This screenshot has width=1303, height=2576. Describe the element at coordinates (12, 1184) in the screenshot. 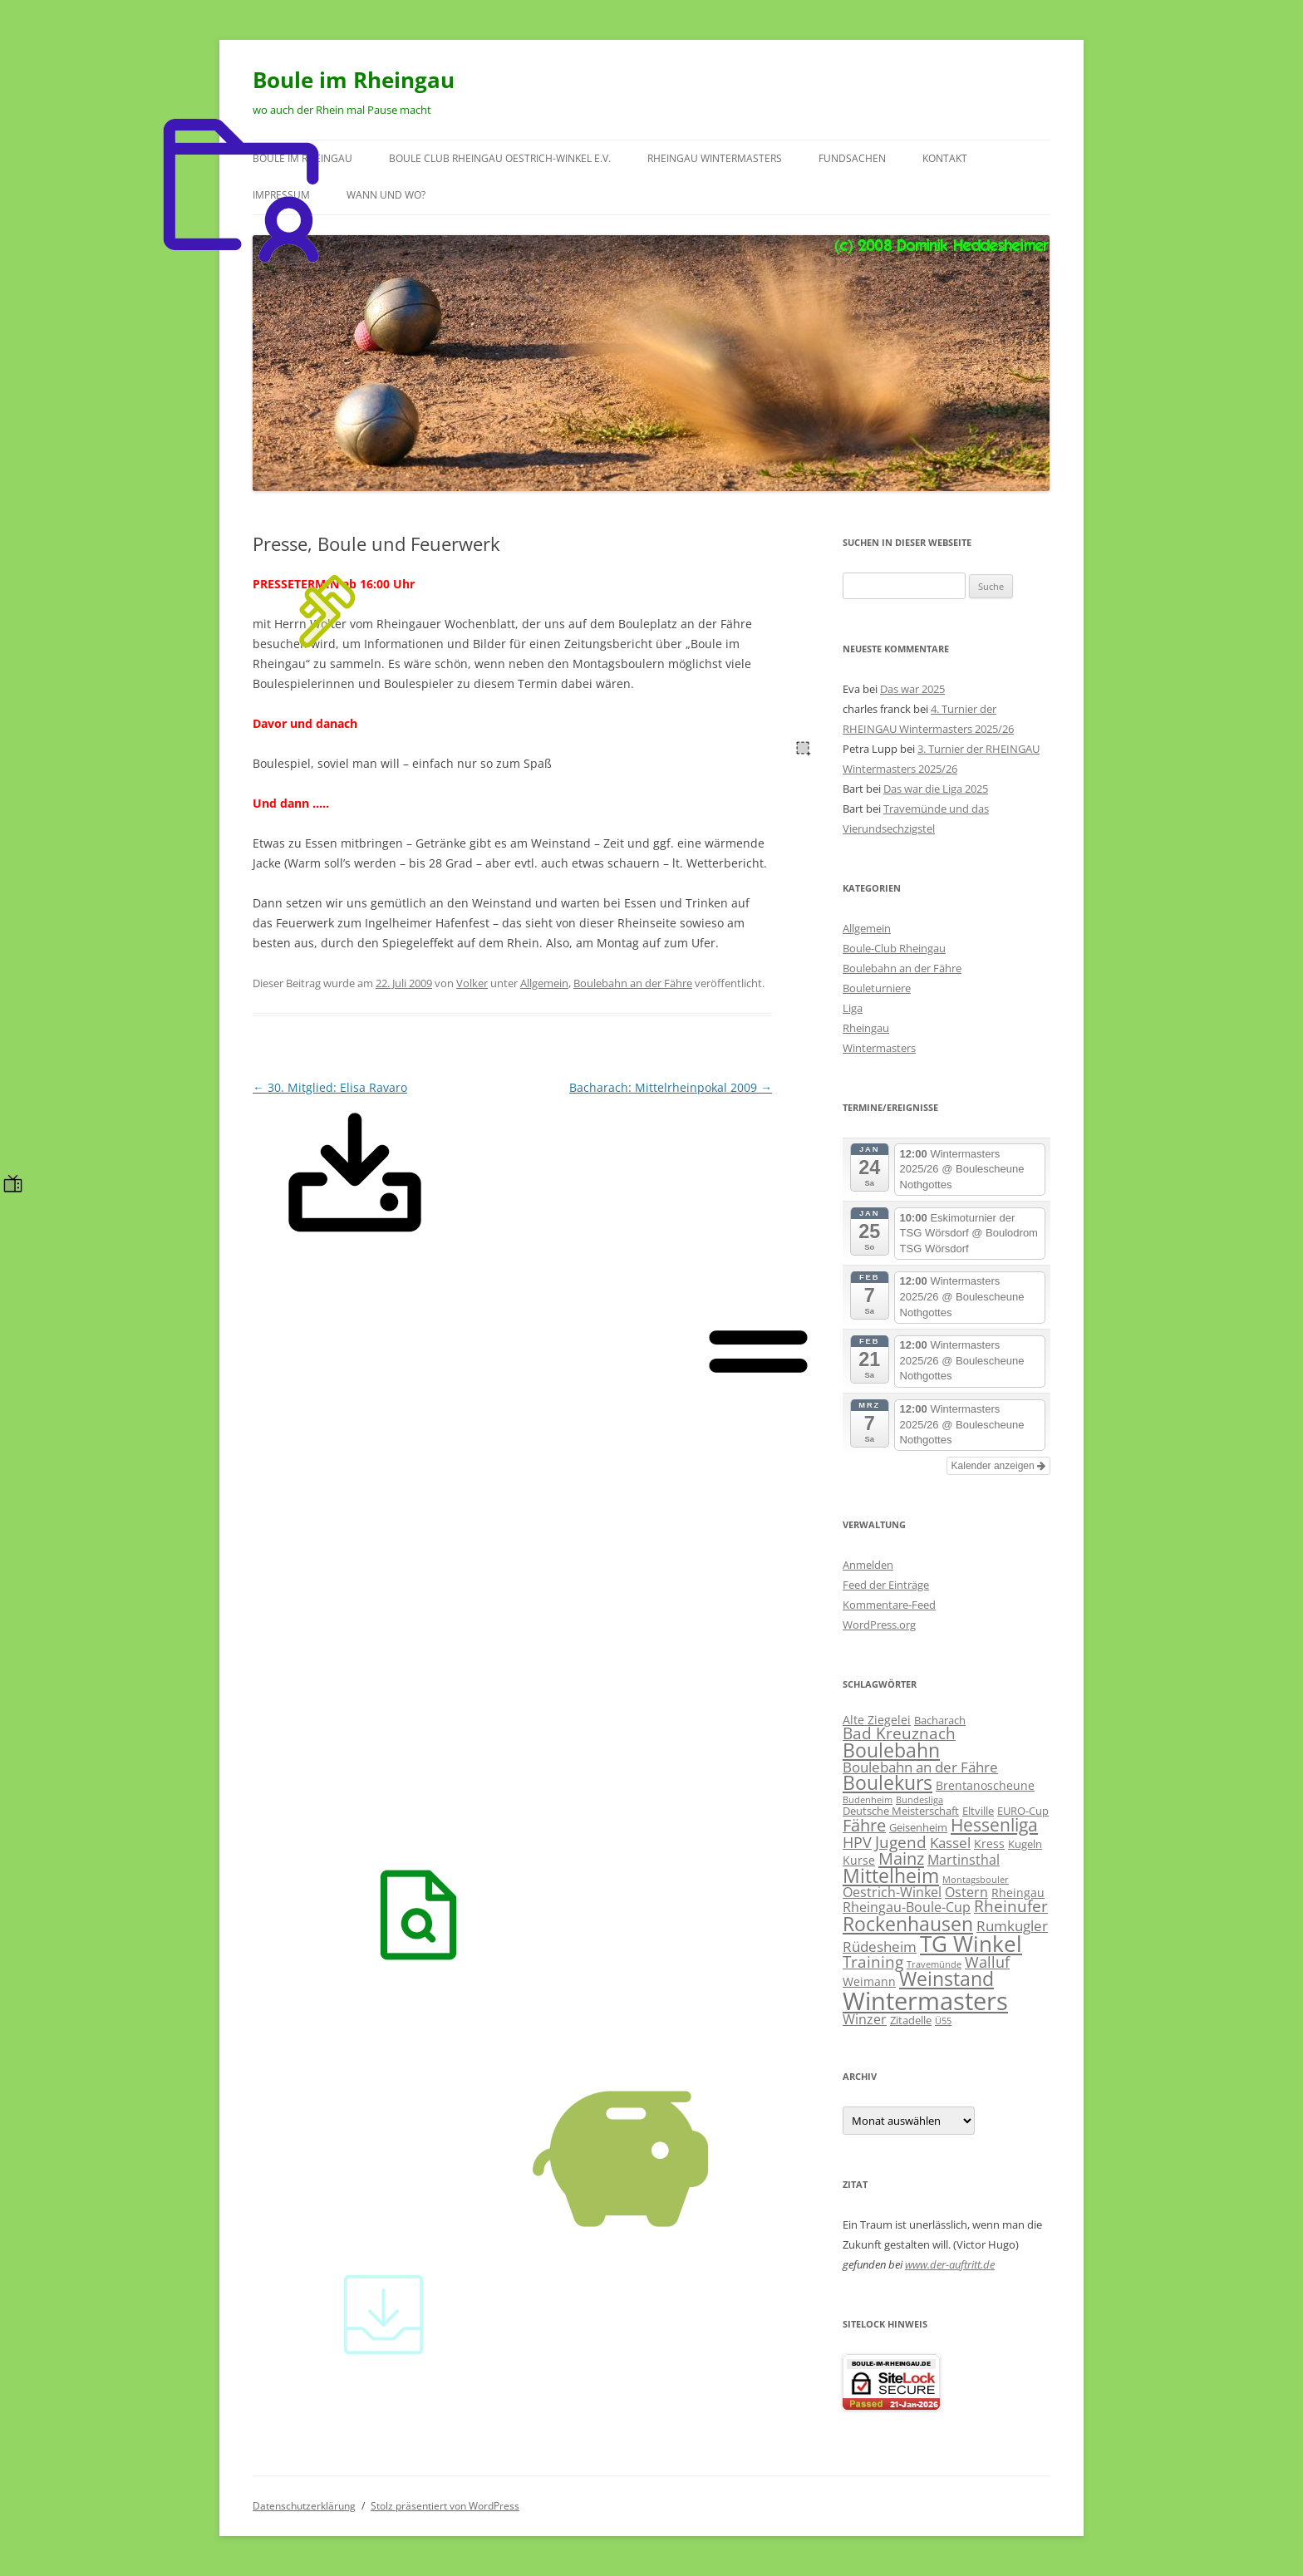

I see `access TV or video streaming content` at that location.